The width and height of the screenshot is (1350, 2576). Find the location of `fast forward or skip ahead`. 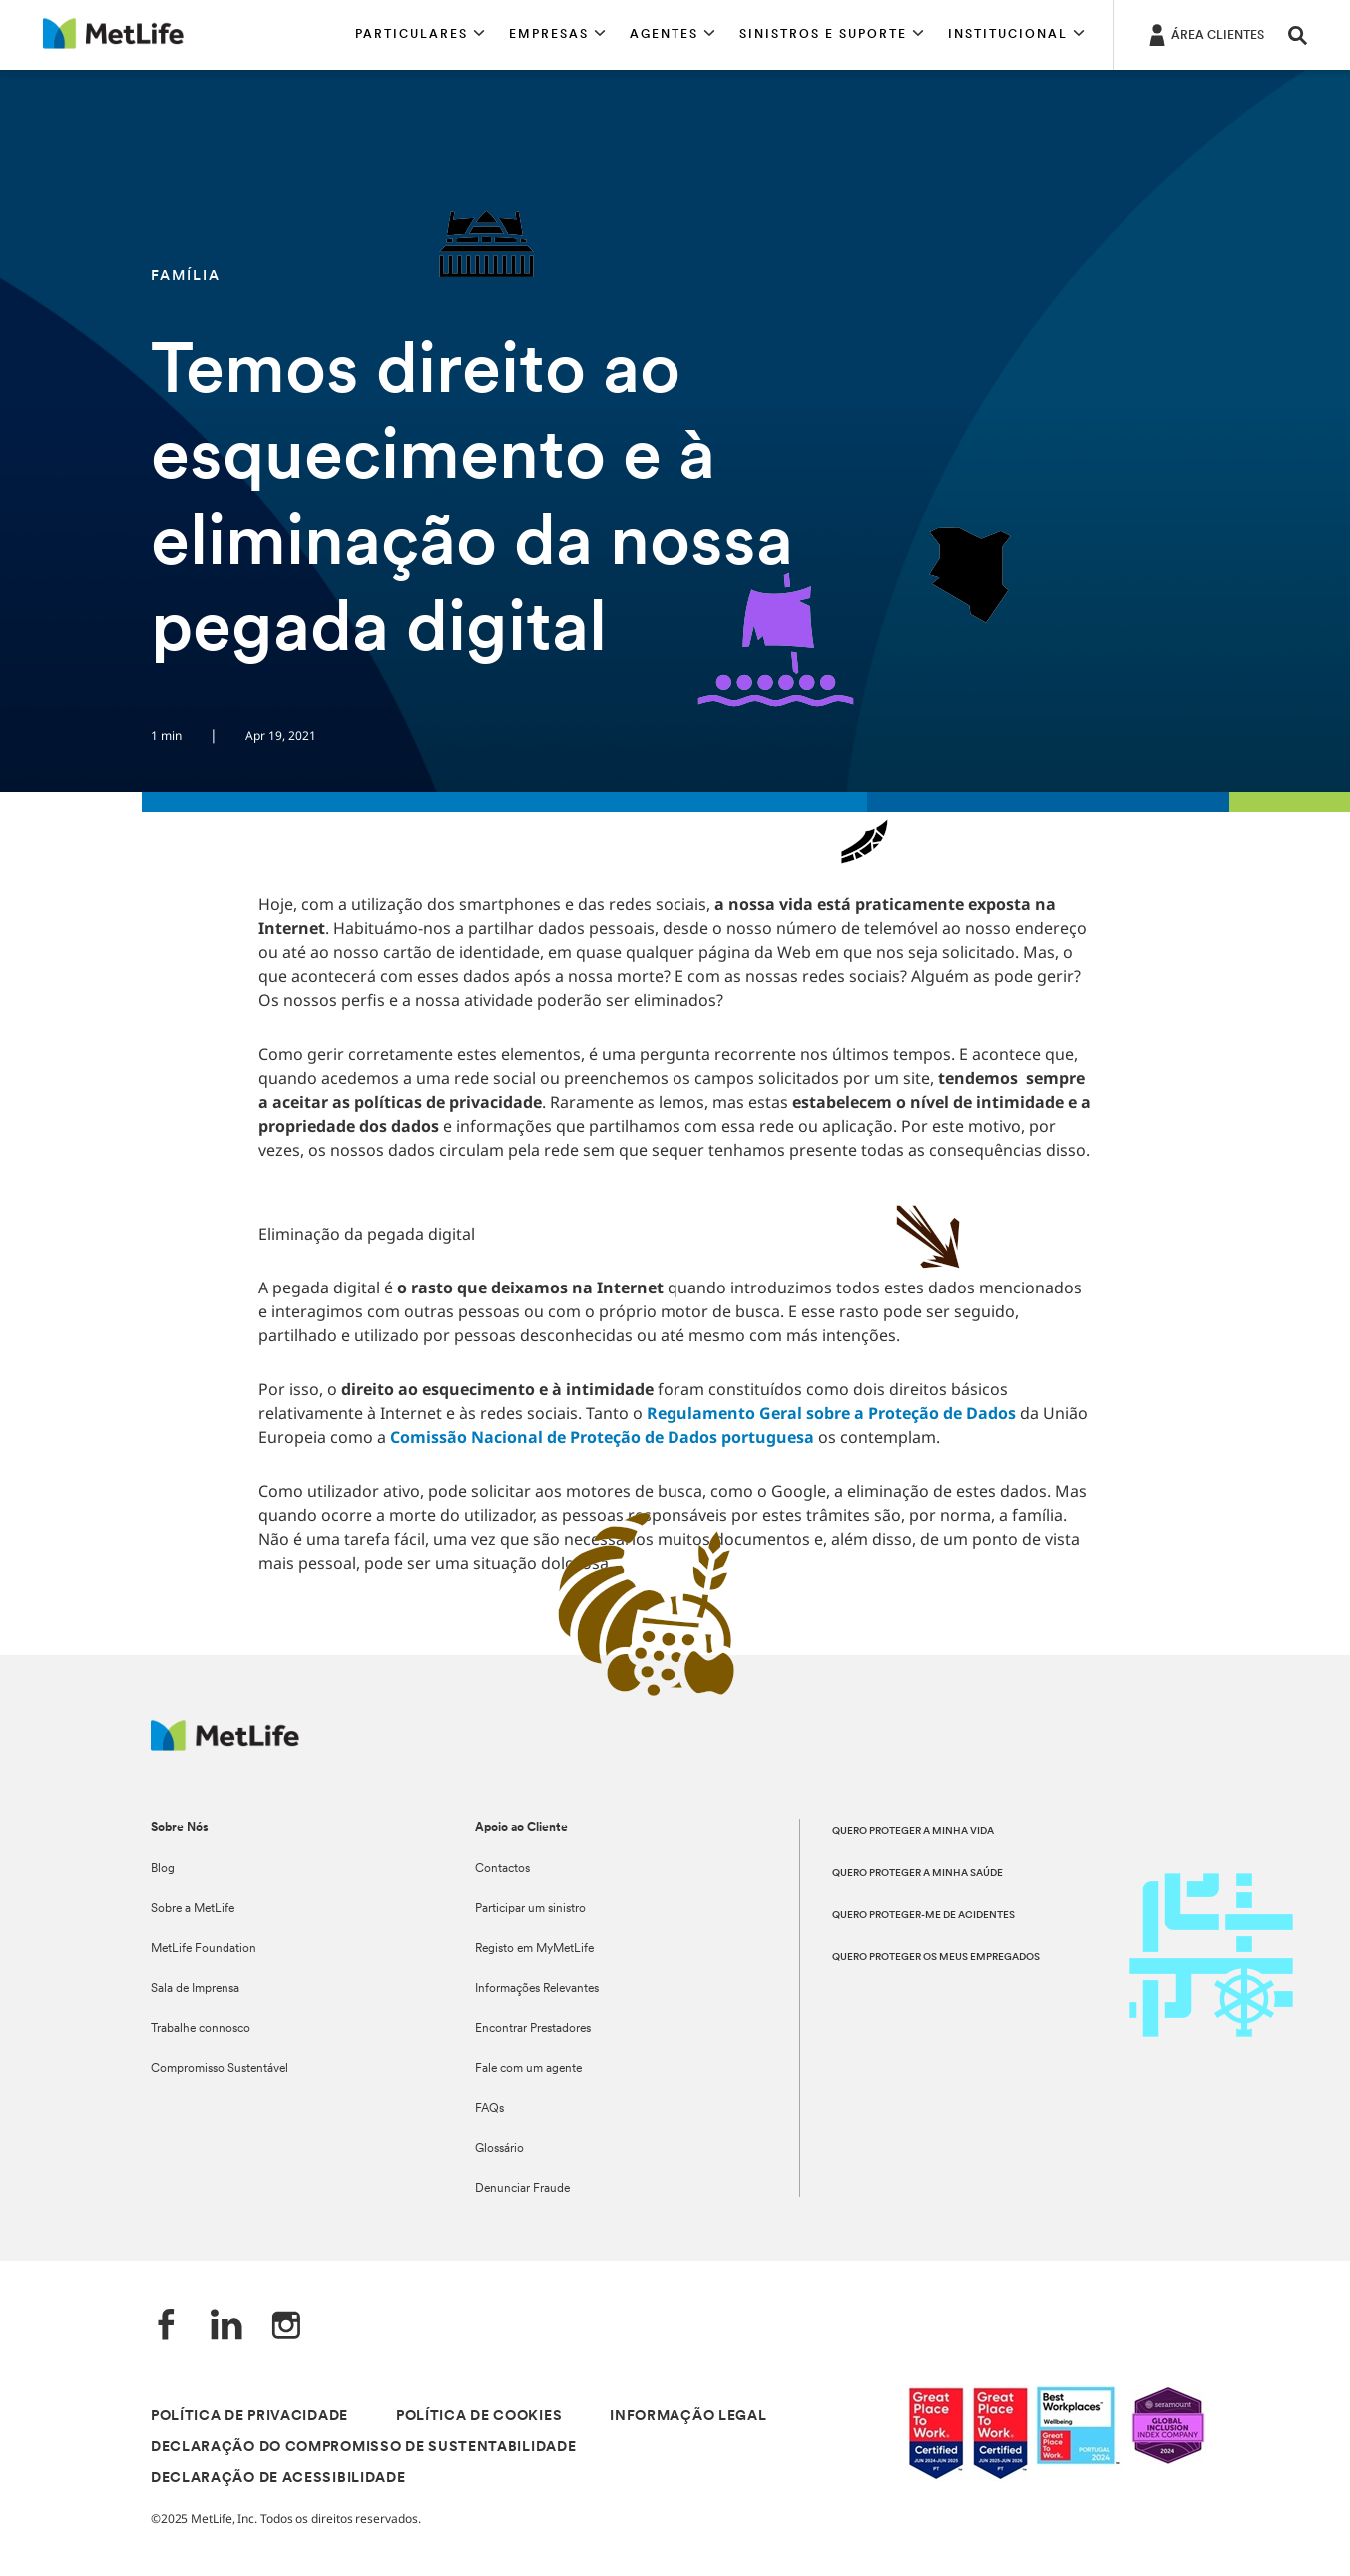

fast forward or skip ahead is located at coordinates (928, 1237).